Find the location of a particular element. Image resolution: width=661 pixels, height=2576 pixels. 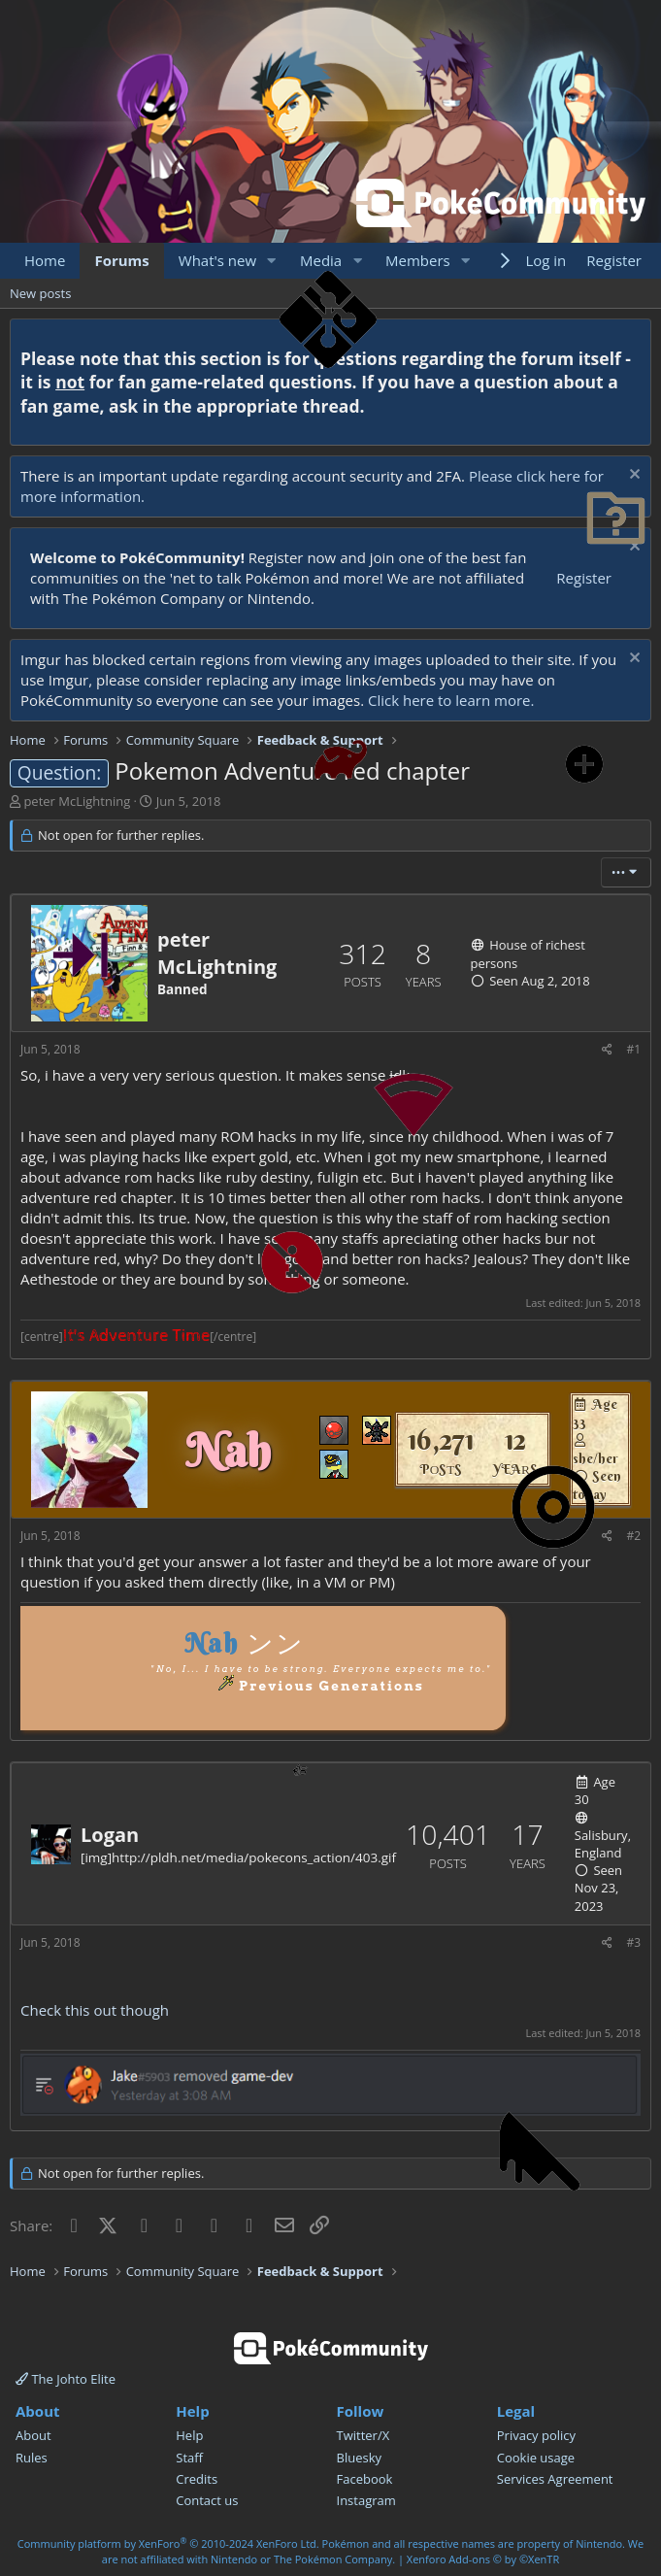

ejs templating engine logo is located at coordinates (301, 1770).